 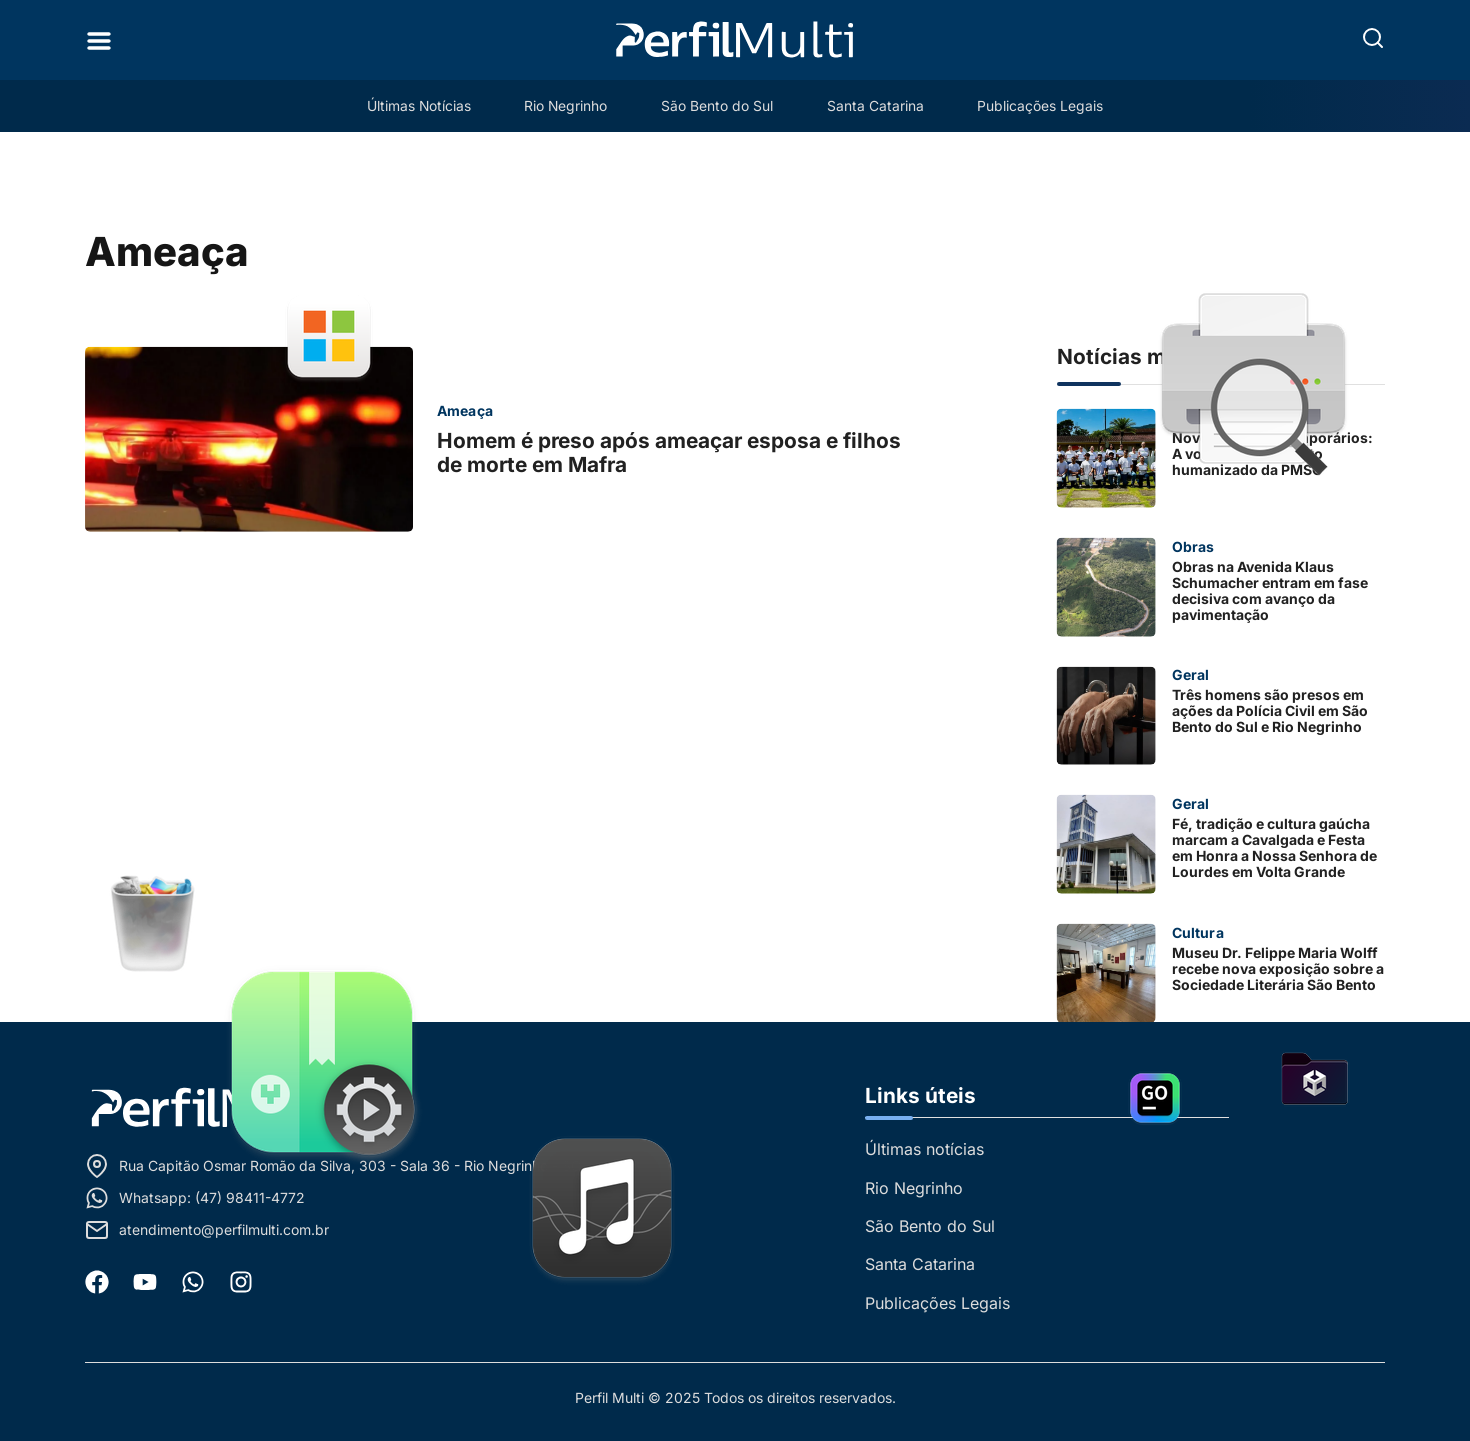 What do you see at coordinates (322, 1062) in the screenshot?
I see `open YaST AutoYaST system configuration tool` at bounding box center [322, 1062].